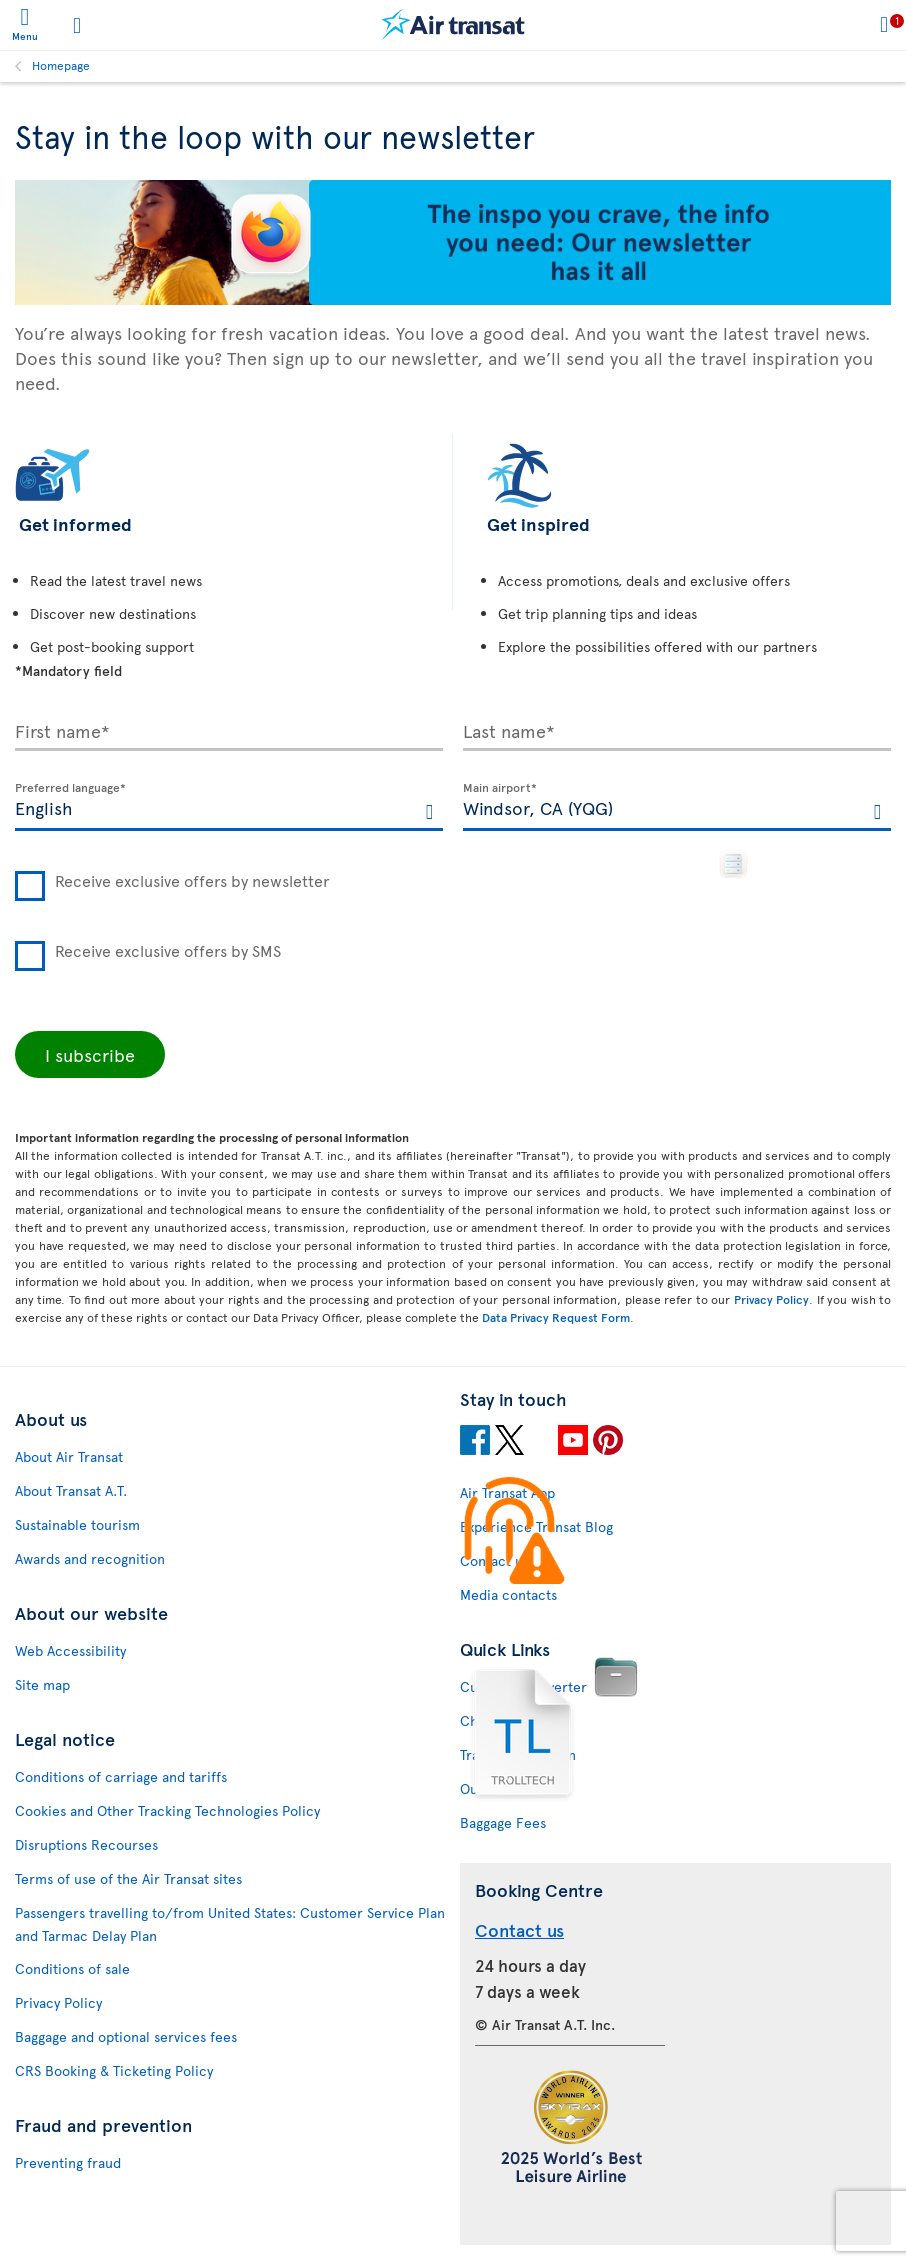 The width and height of the screenshot is (906, 2265). I want to click on open sequeler database management app, so click(733, 863).